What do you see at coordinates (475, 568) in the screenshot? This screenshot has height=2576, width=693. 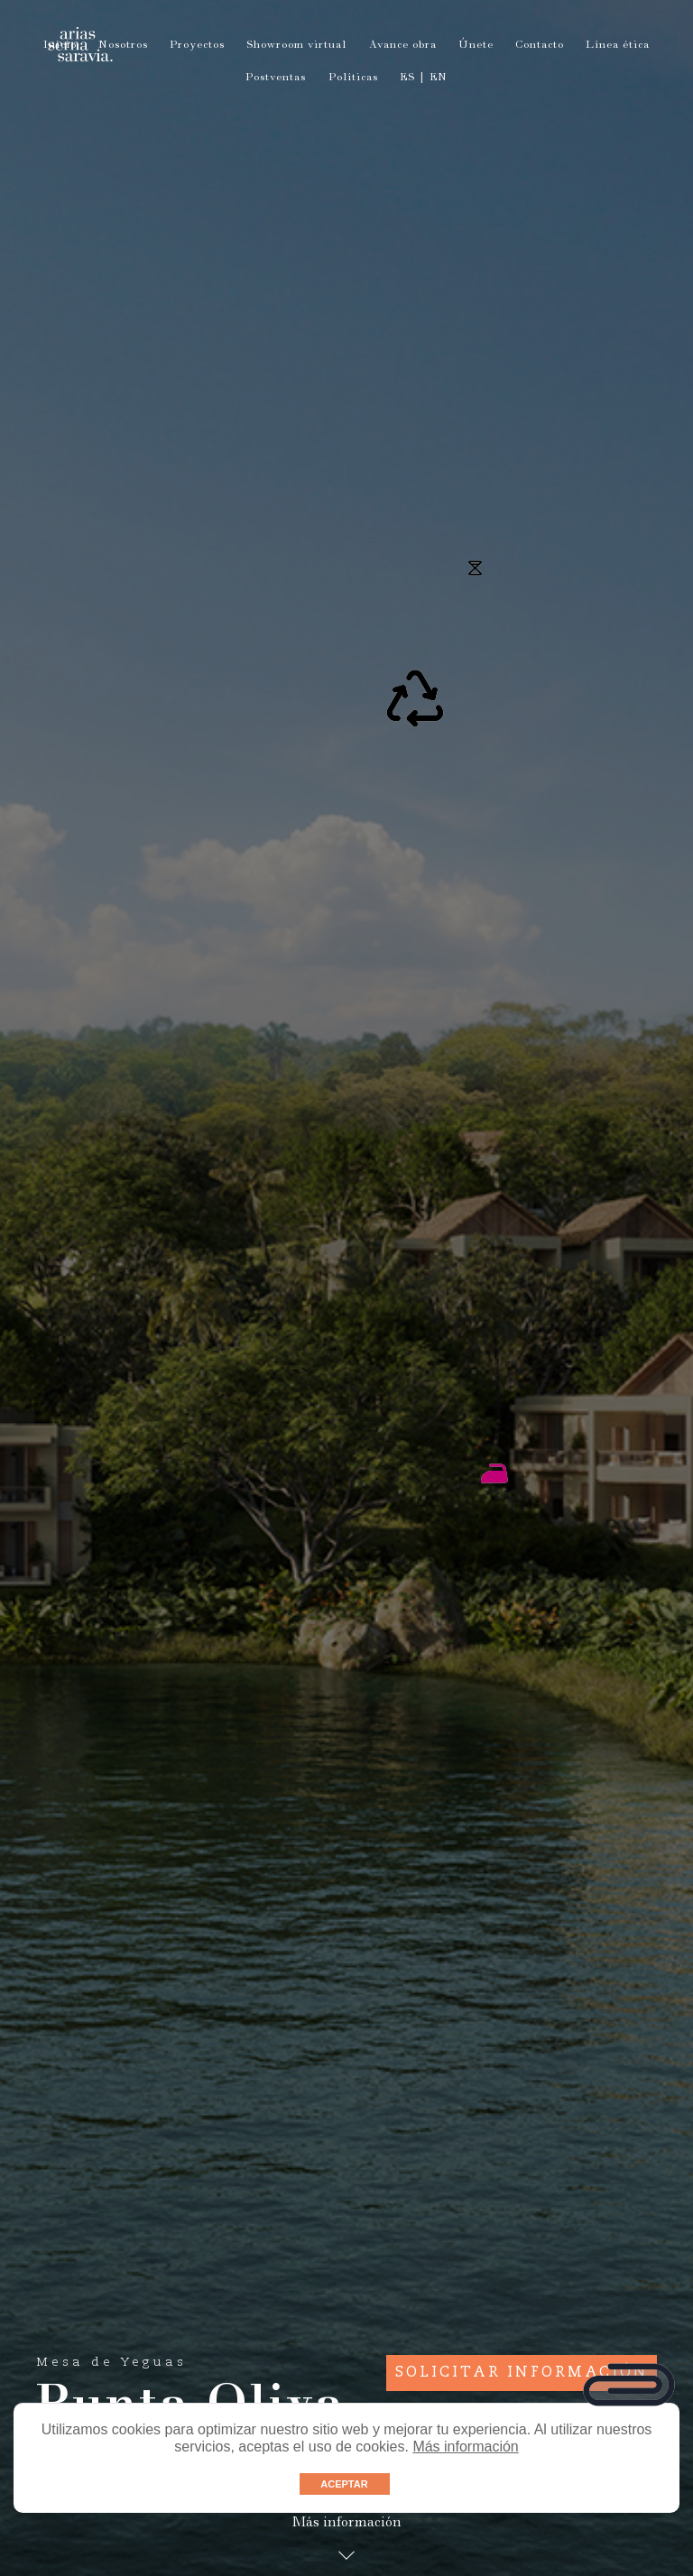 I see `indicates high time remaining or early stage of a process` at bounding box center [475, 568].